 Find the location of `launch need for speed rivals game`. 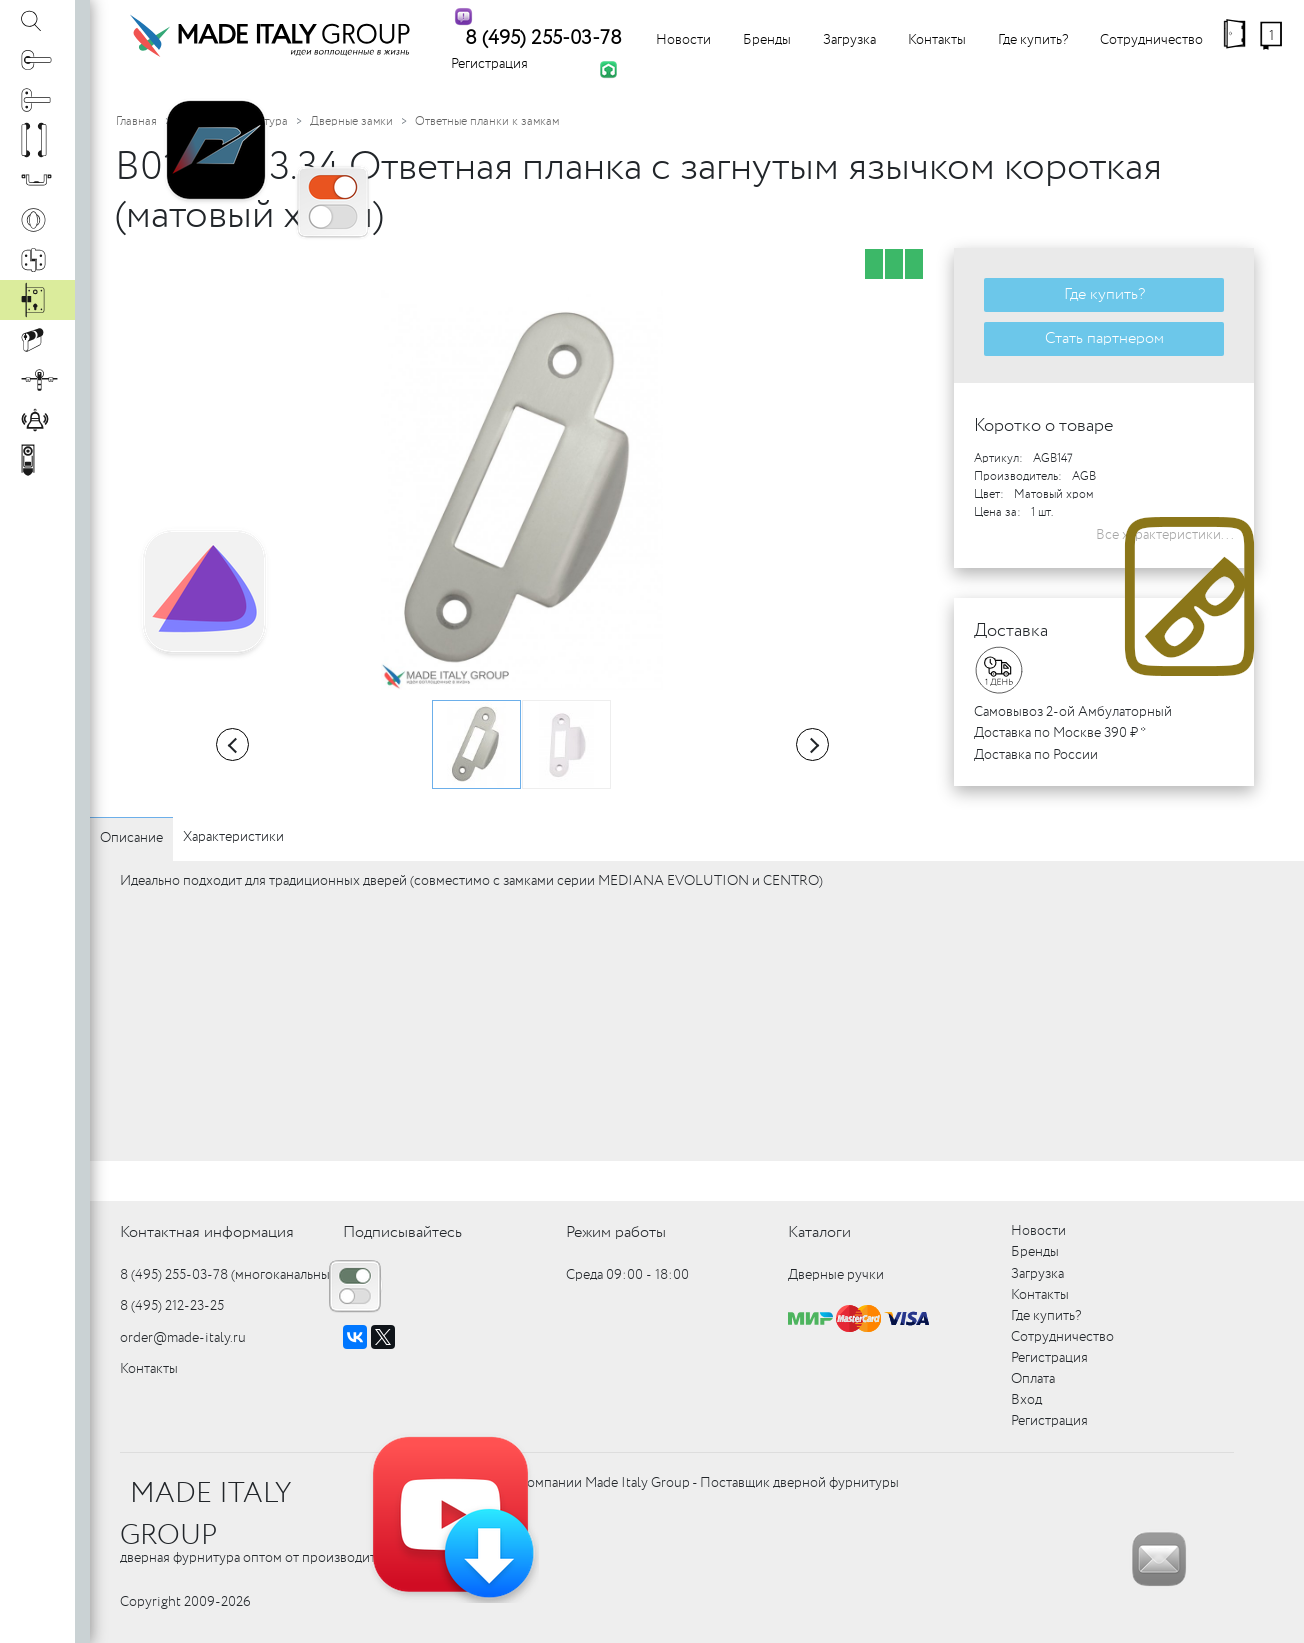

launch need for speed rivals game is located at coordinates (216, 150).